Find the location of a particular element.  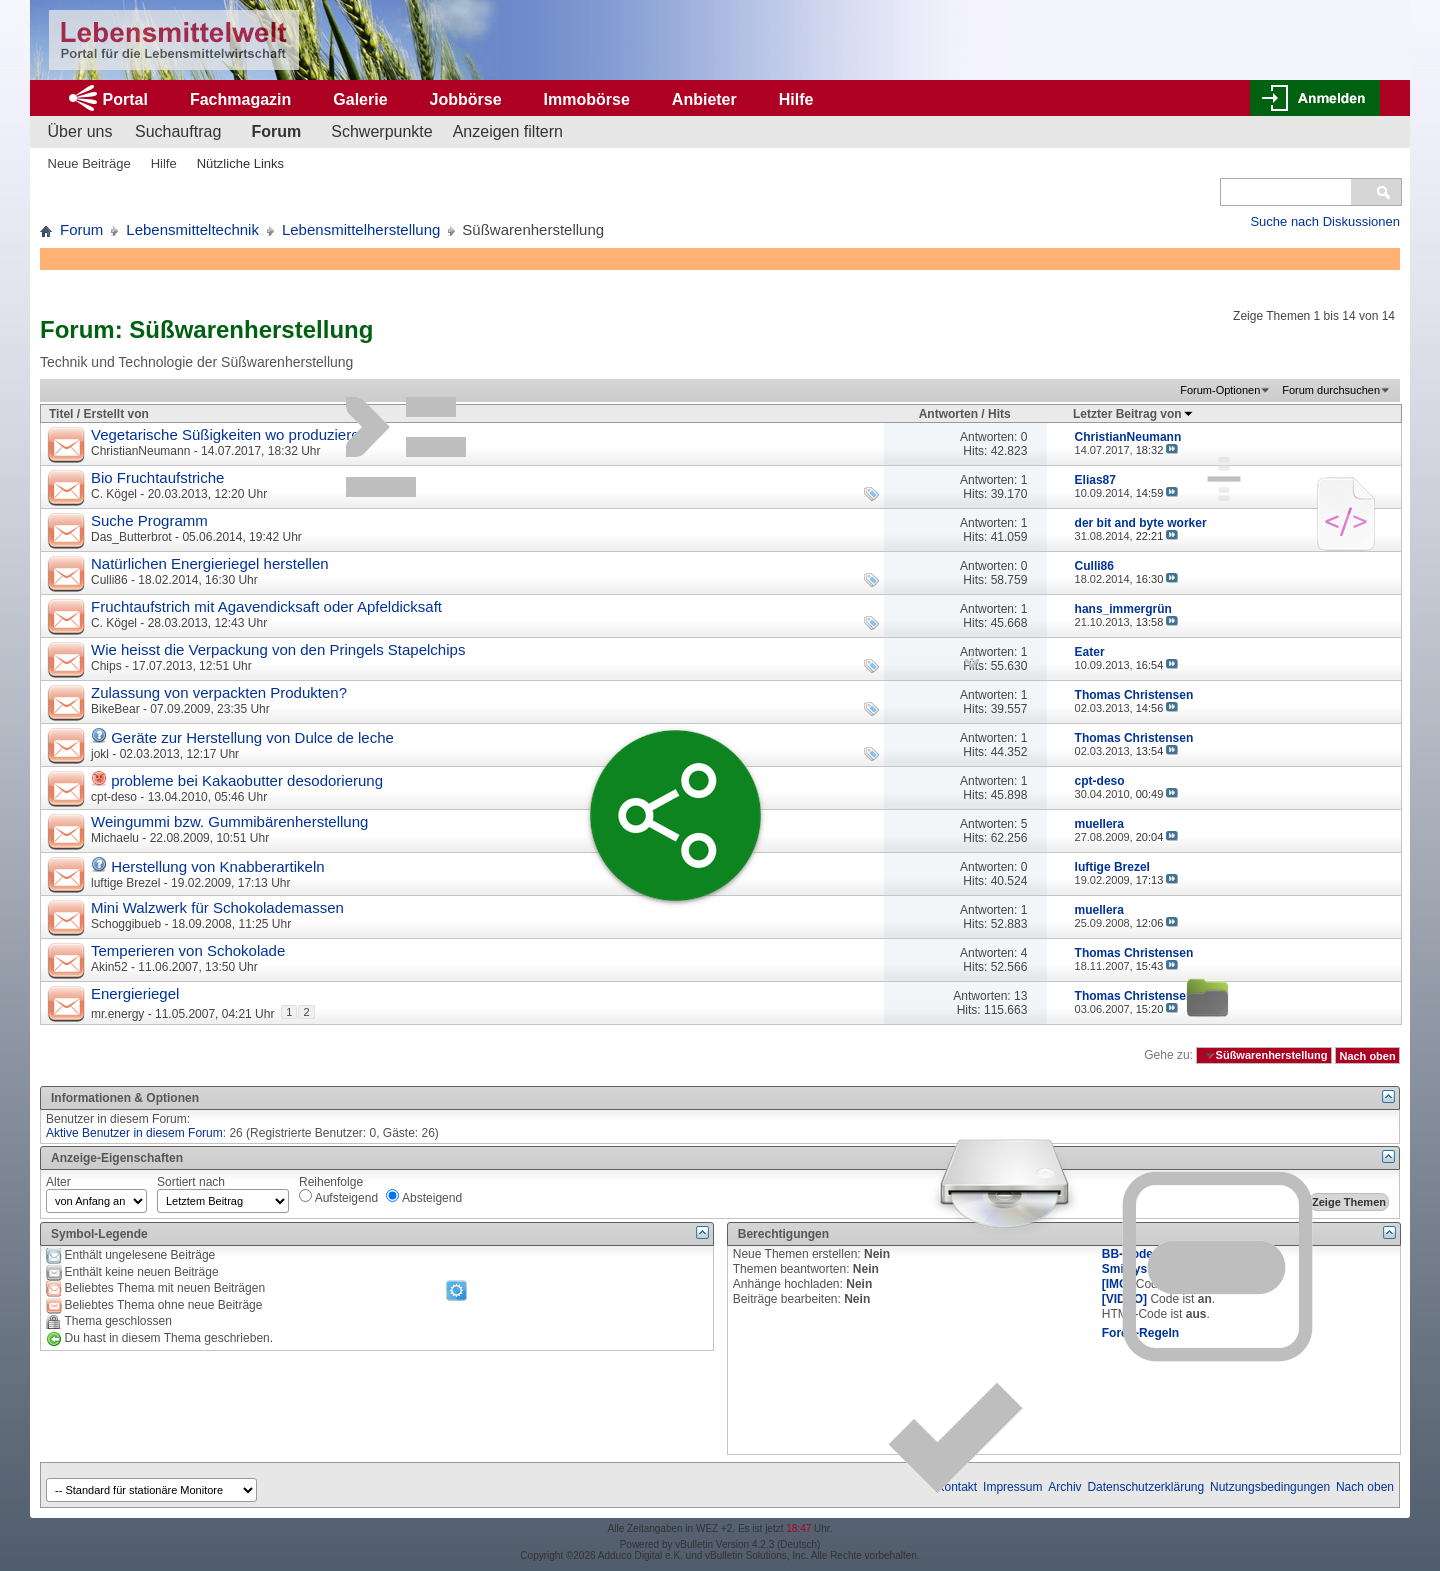

an xml file type indicator is located at coordinates (1346, 514).